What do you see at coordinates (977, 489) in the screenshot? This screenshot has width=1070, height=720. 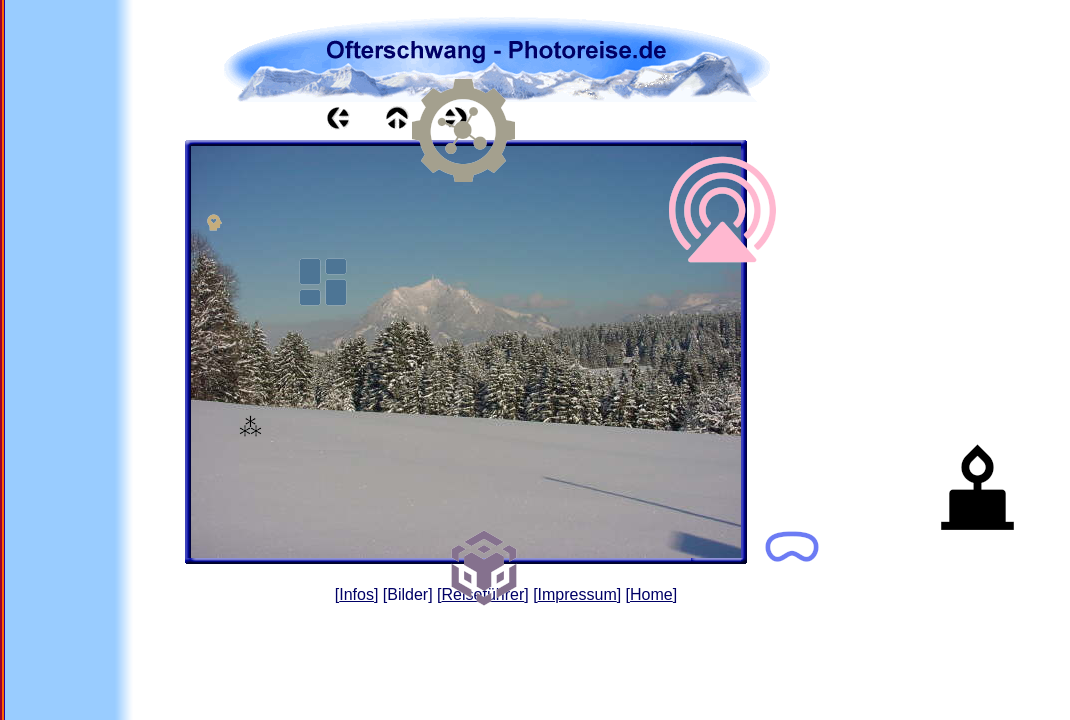 I see `access candle or ambient lighting mode` at bounding box center [977, 489].